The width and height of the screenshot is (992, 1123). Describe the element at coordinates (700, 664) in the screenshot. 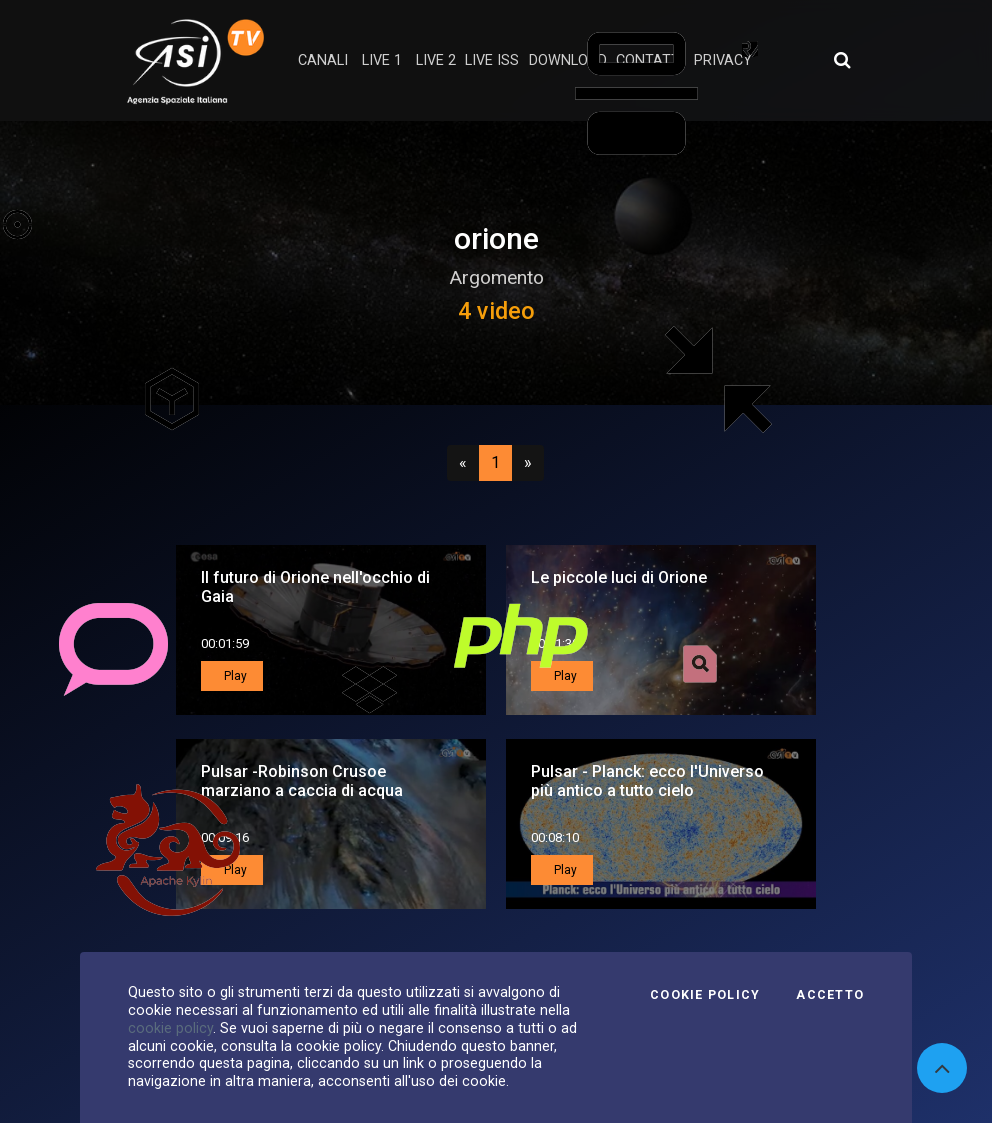

I see `search within a document or file` at that location.